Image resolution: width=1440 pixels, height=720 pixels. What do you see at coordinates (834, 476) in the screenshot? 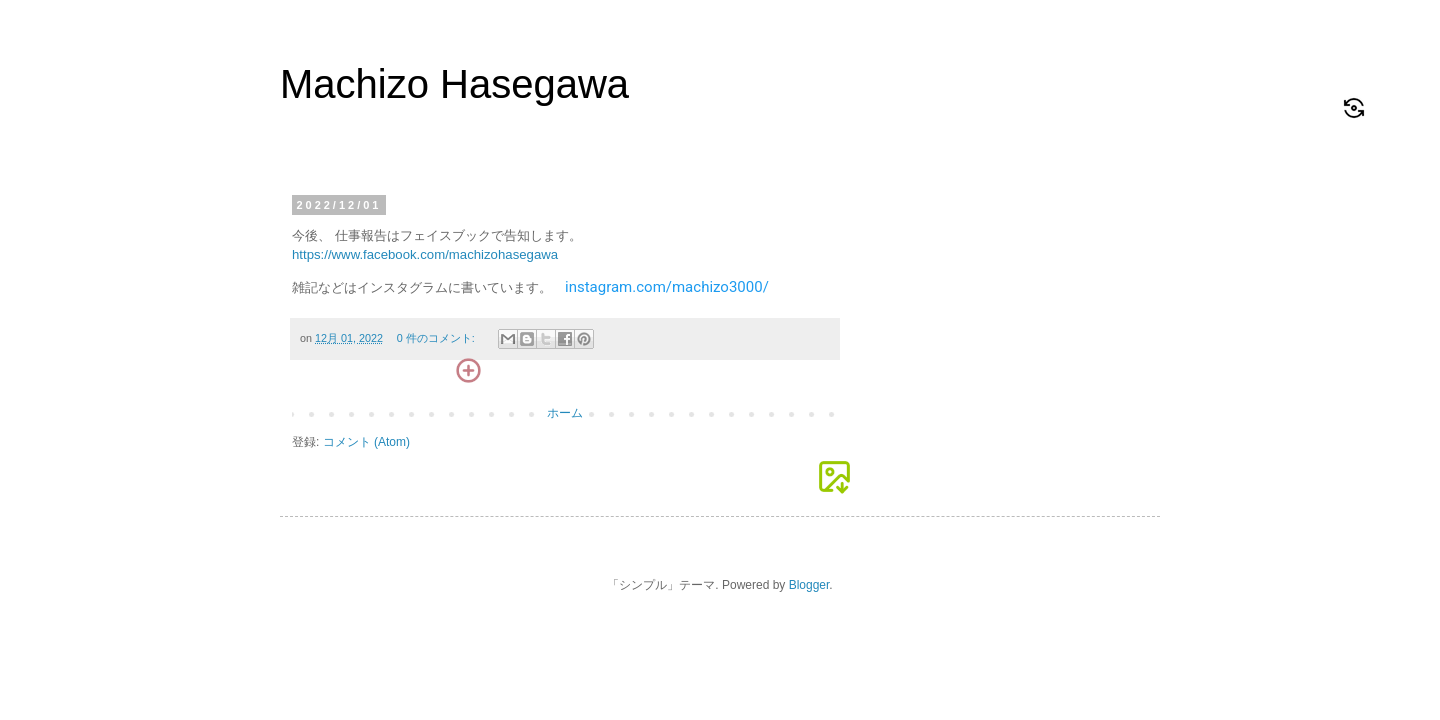
I see `download image` at bounding box center [834, 476].